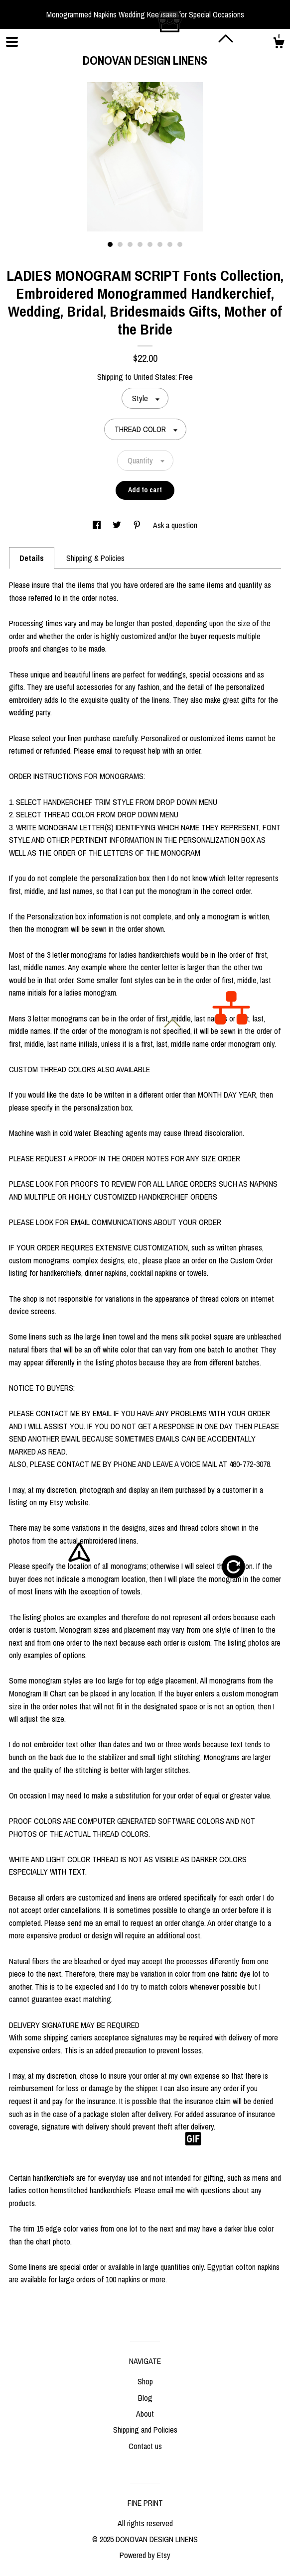 Image resolution: width=290 pixels, height=2576 pixels. Describe the element at coordinates (169, 21) in the screenshot. I see `access the online store or marketplace` at that location.